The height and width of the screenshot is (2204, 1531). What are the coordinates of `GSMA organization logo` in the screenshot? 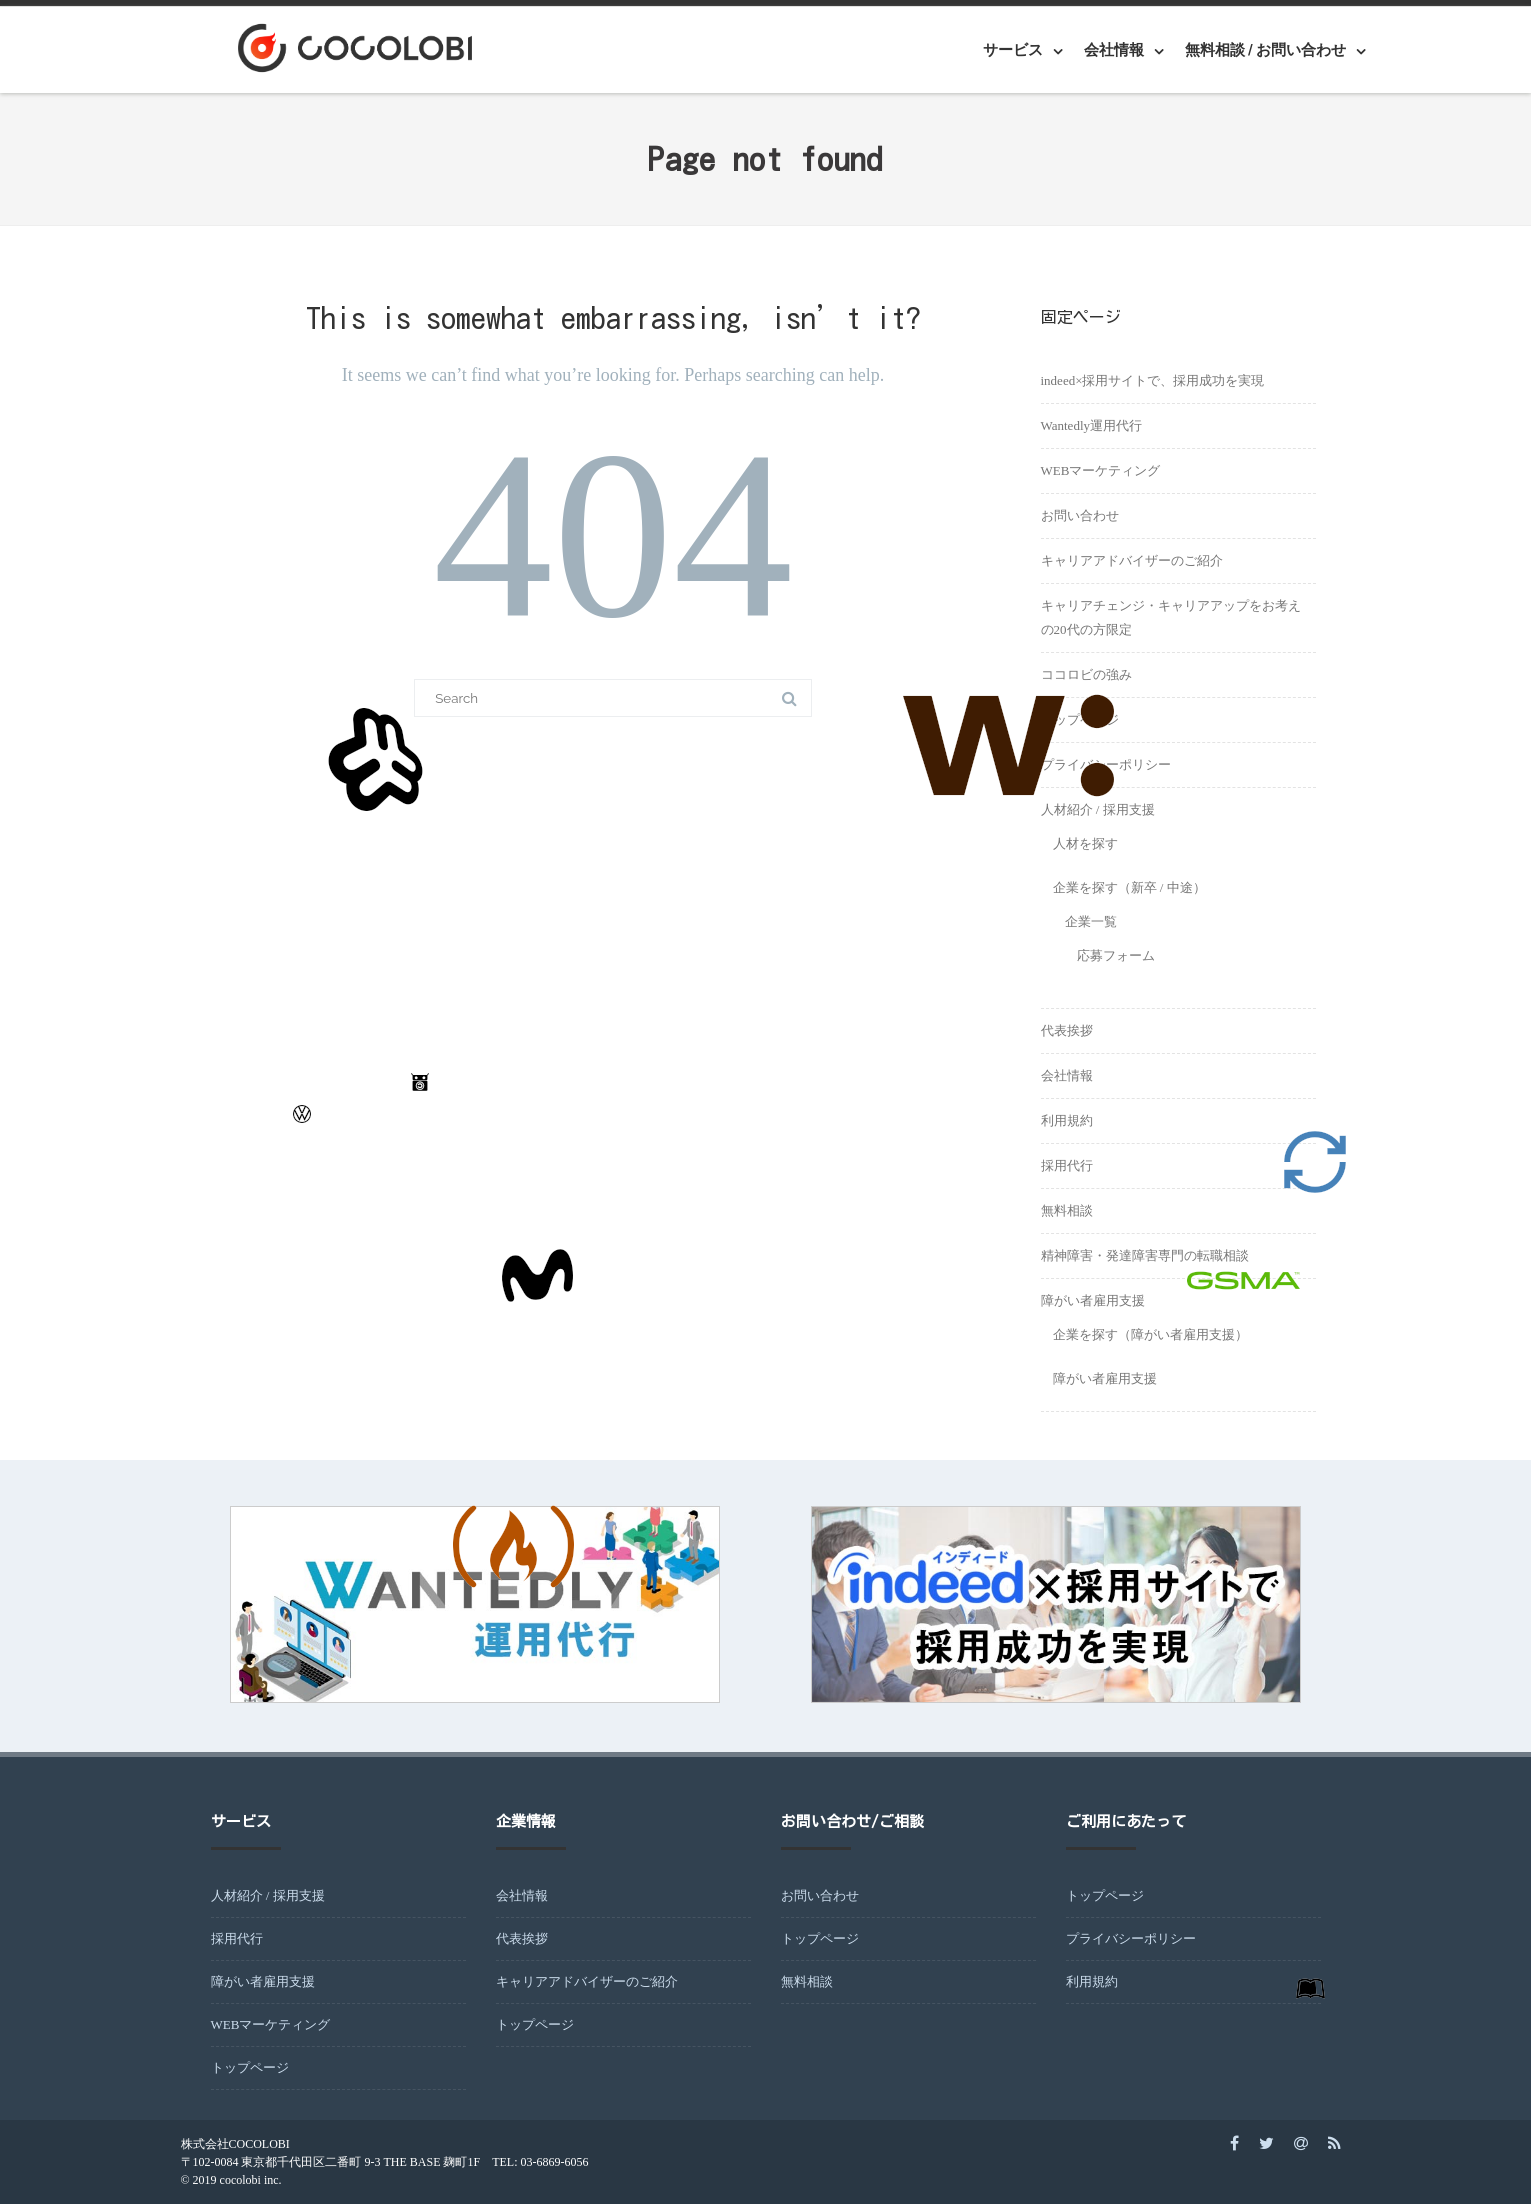 It's located at (1243, 1280).